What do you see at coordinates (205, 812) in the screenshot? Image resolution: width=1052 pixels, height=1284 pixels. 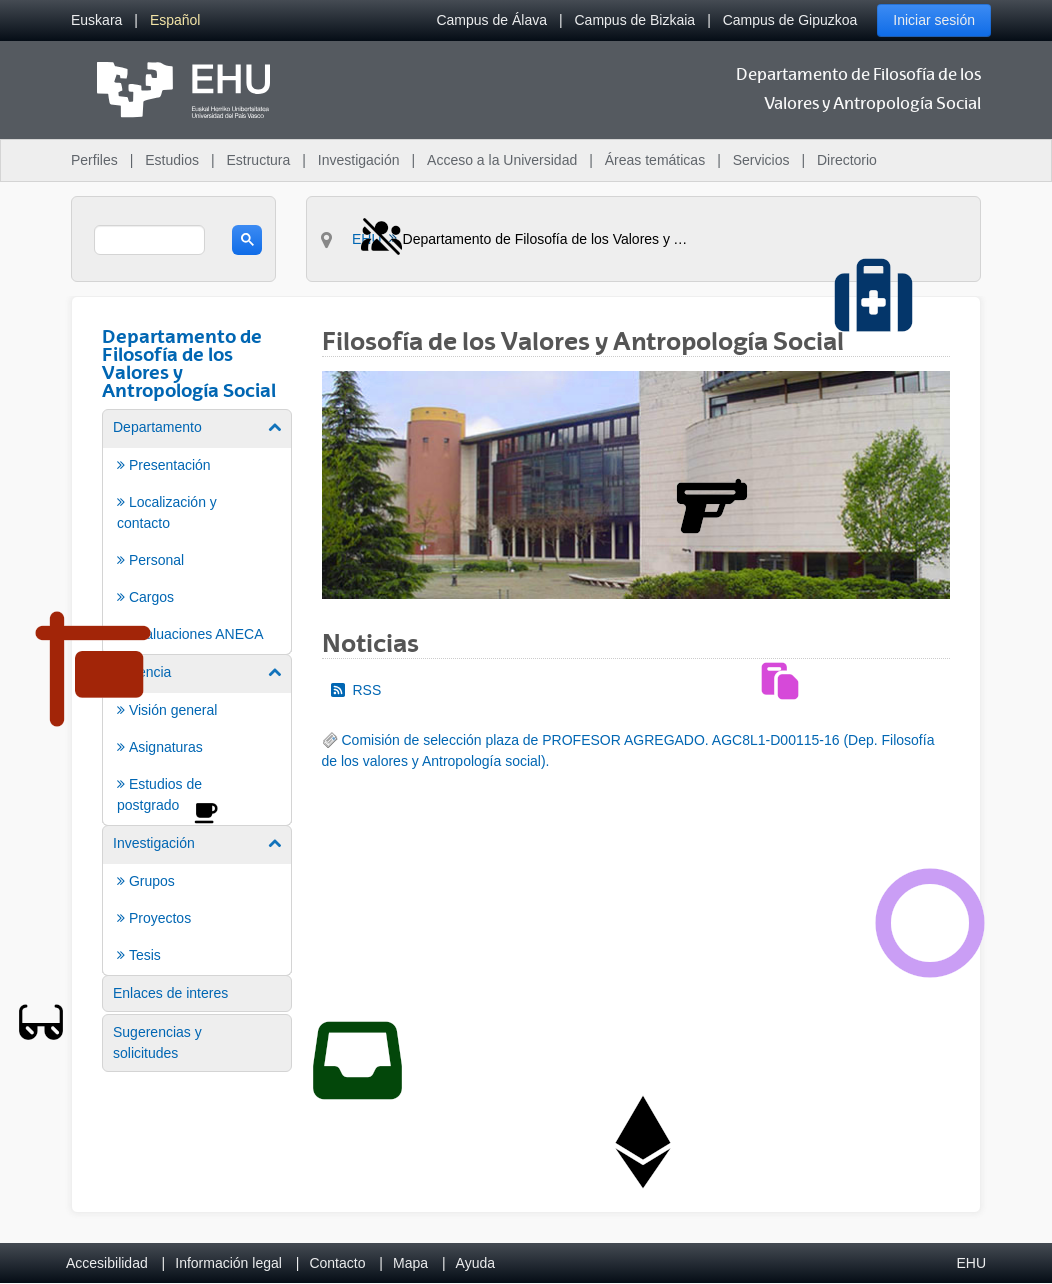 I see `take a coffee break or pause work` at bounding box center [205, 812].